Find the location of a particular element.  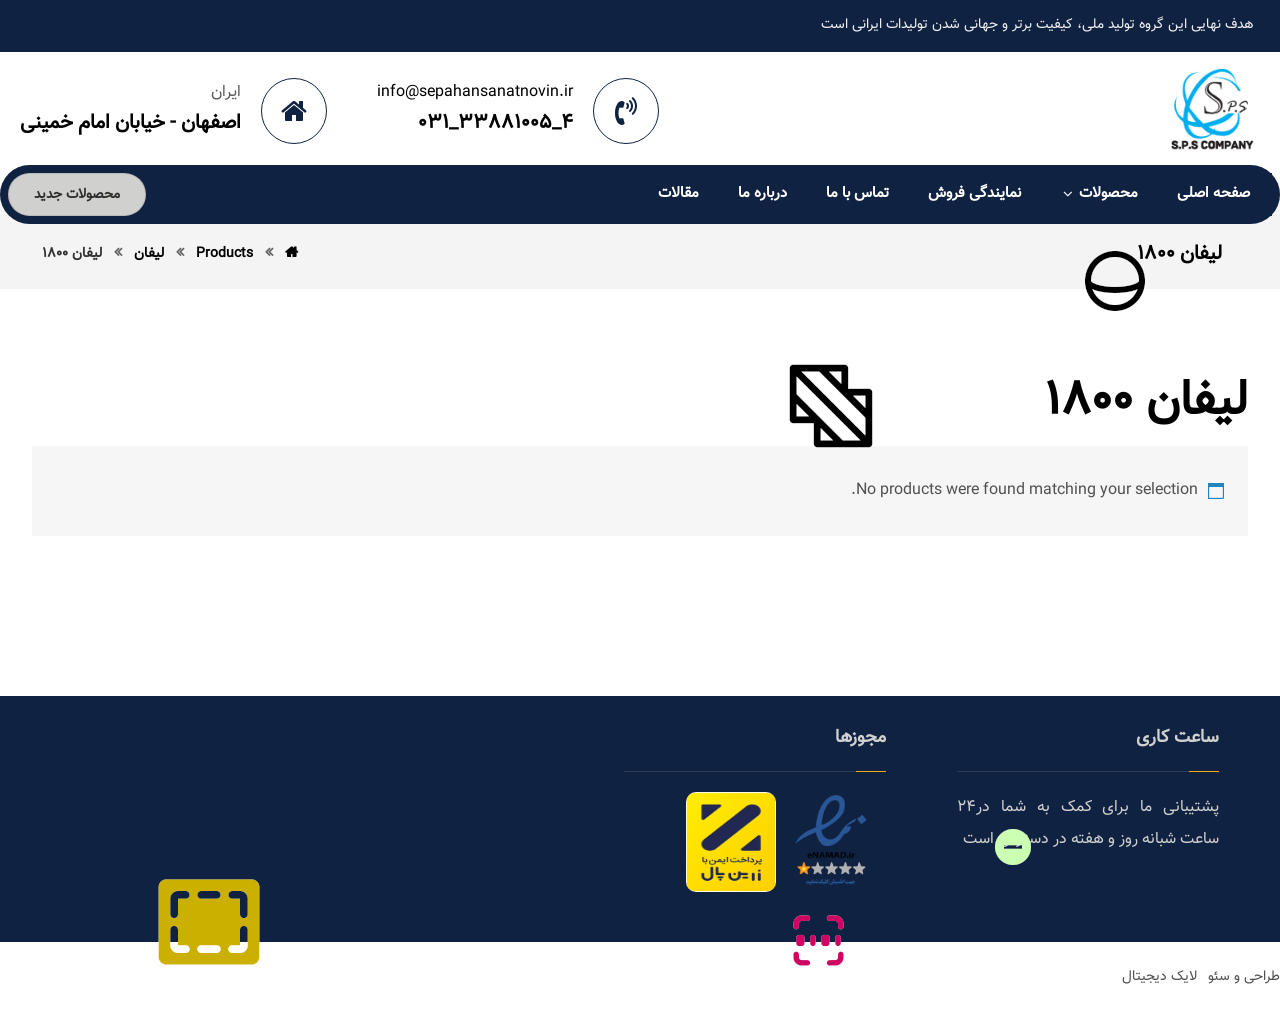

scan a barcode or QR code is located at coordinates (818, 940).